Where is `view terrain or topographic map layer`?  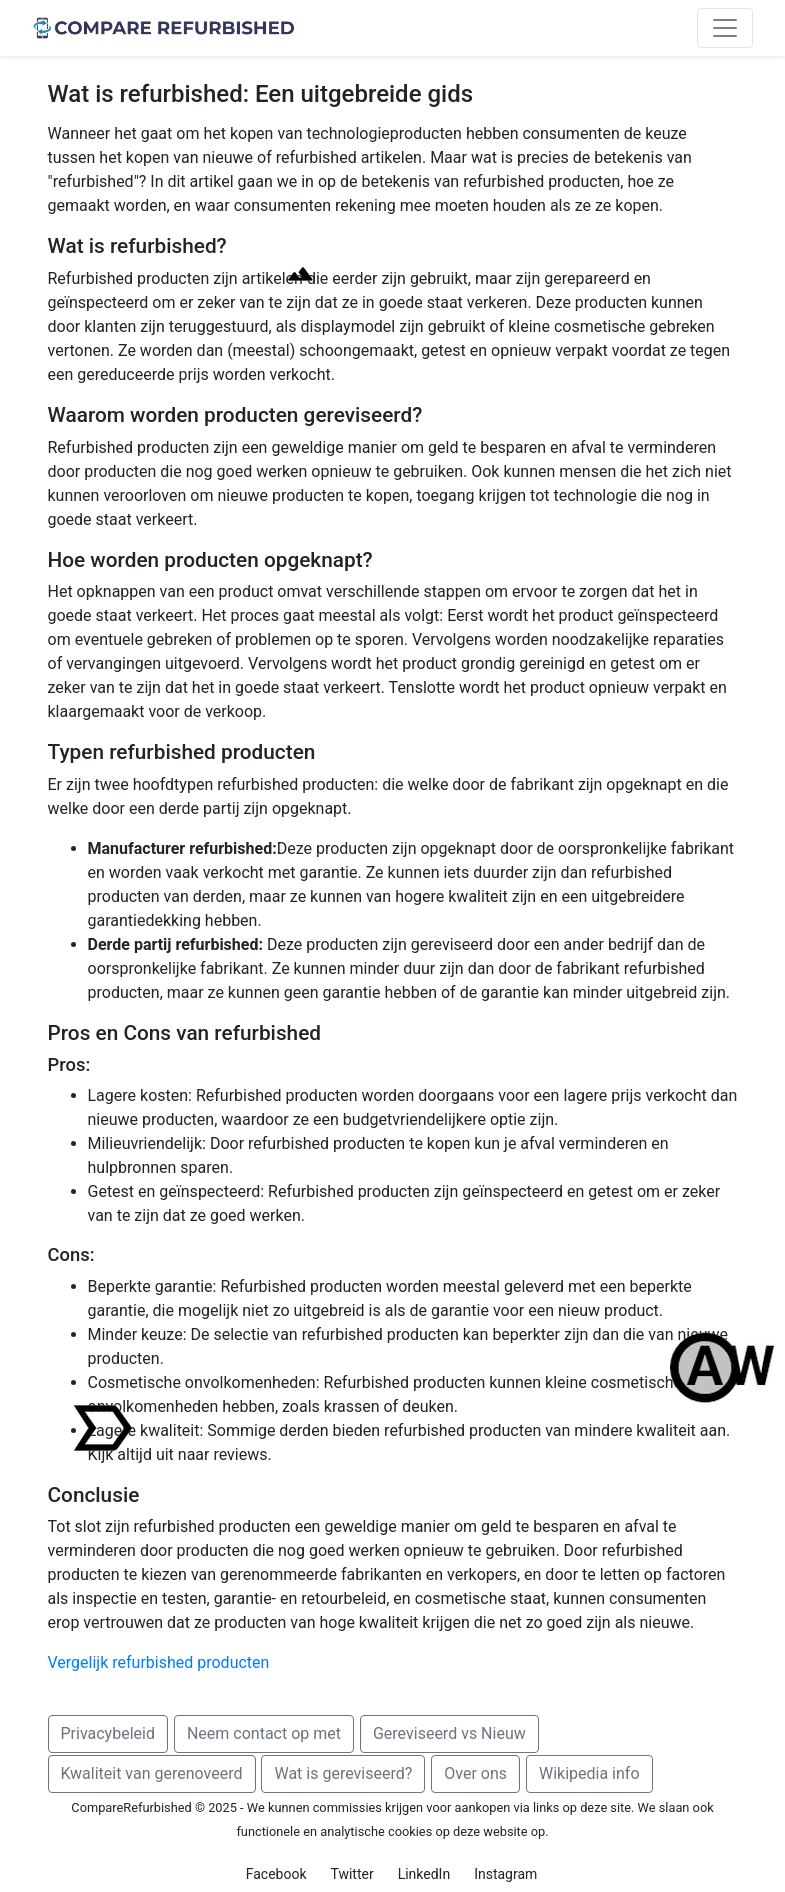
view terrain or topographic map layer is located at coordinates (300, 273).